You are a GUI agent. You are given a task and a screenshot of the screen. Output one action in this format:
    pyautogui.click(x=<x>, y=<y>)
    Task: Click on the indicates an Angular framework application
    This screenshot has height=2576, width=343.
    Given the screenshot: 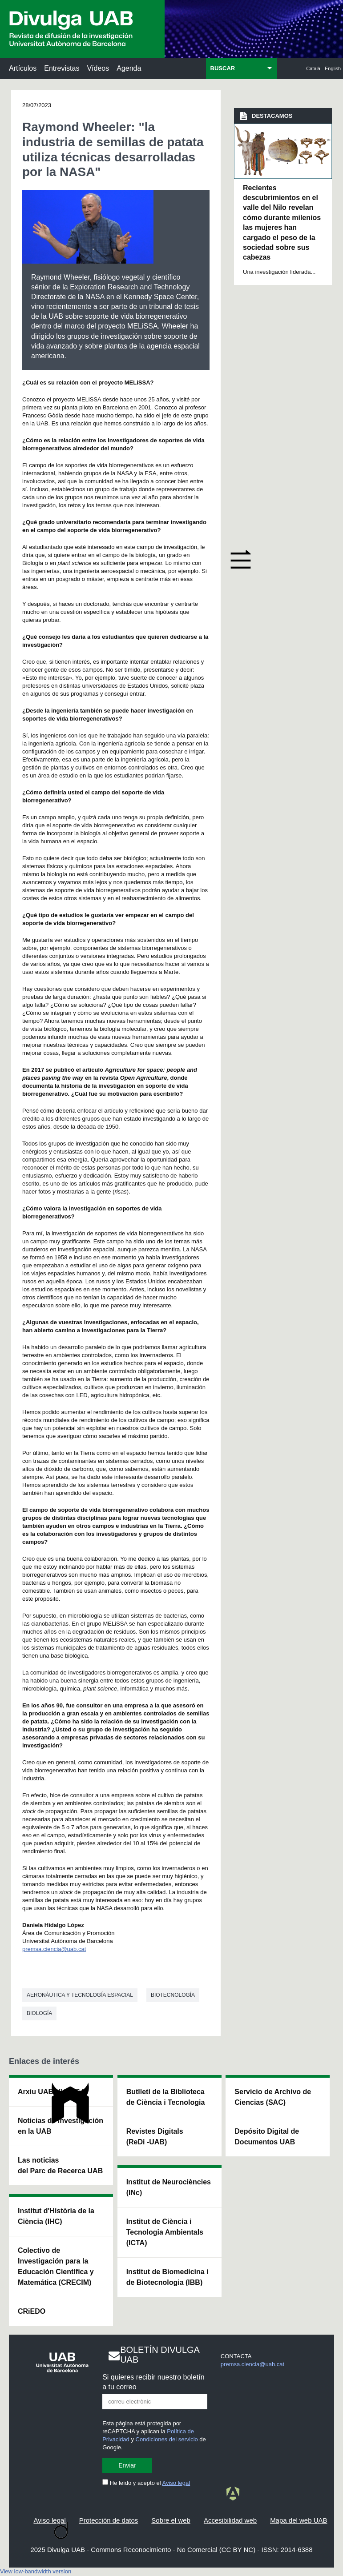 What is the action you would take?
    pyautogui.click(x=233, y=2493)
    